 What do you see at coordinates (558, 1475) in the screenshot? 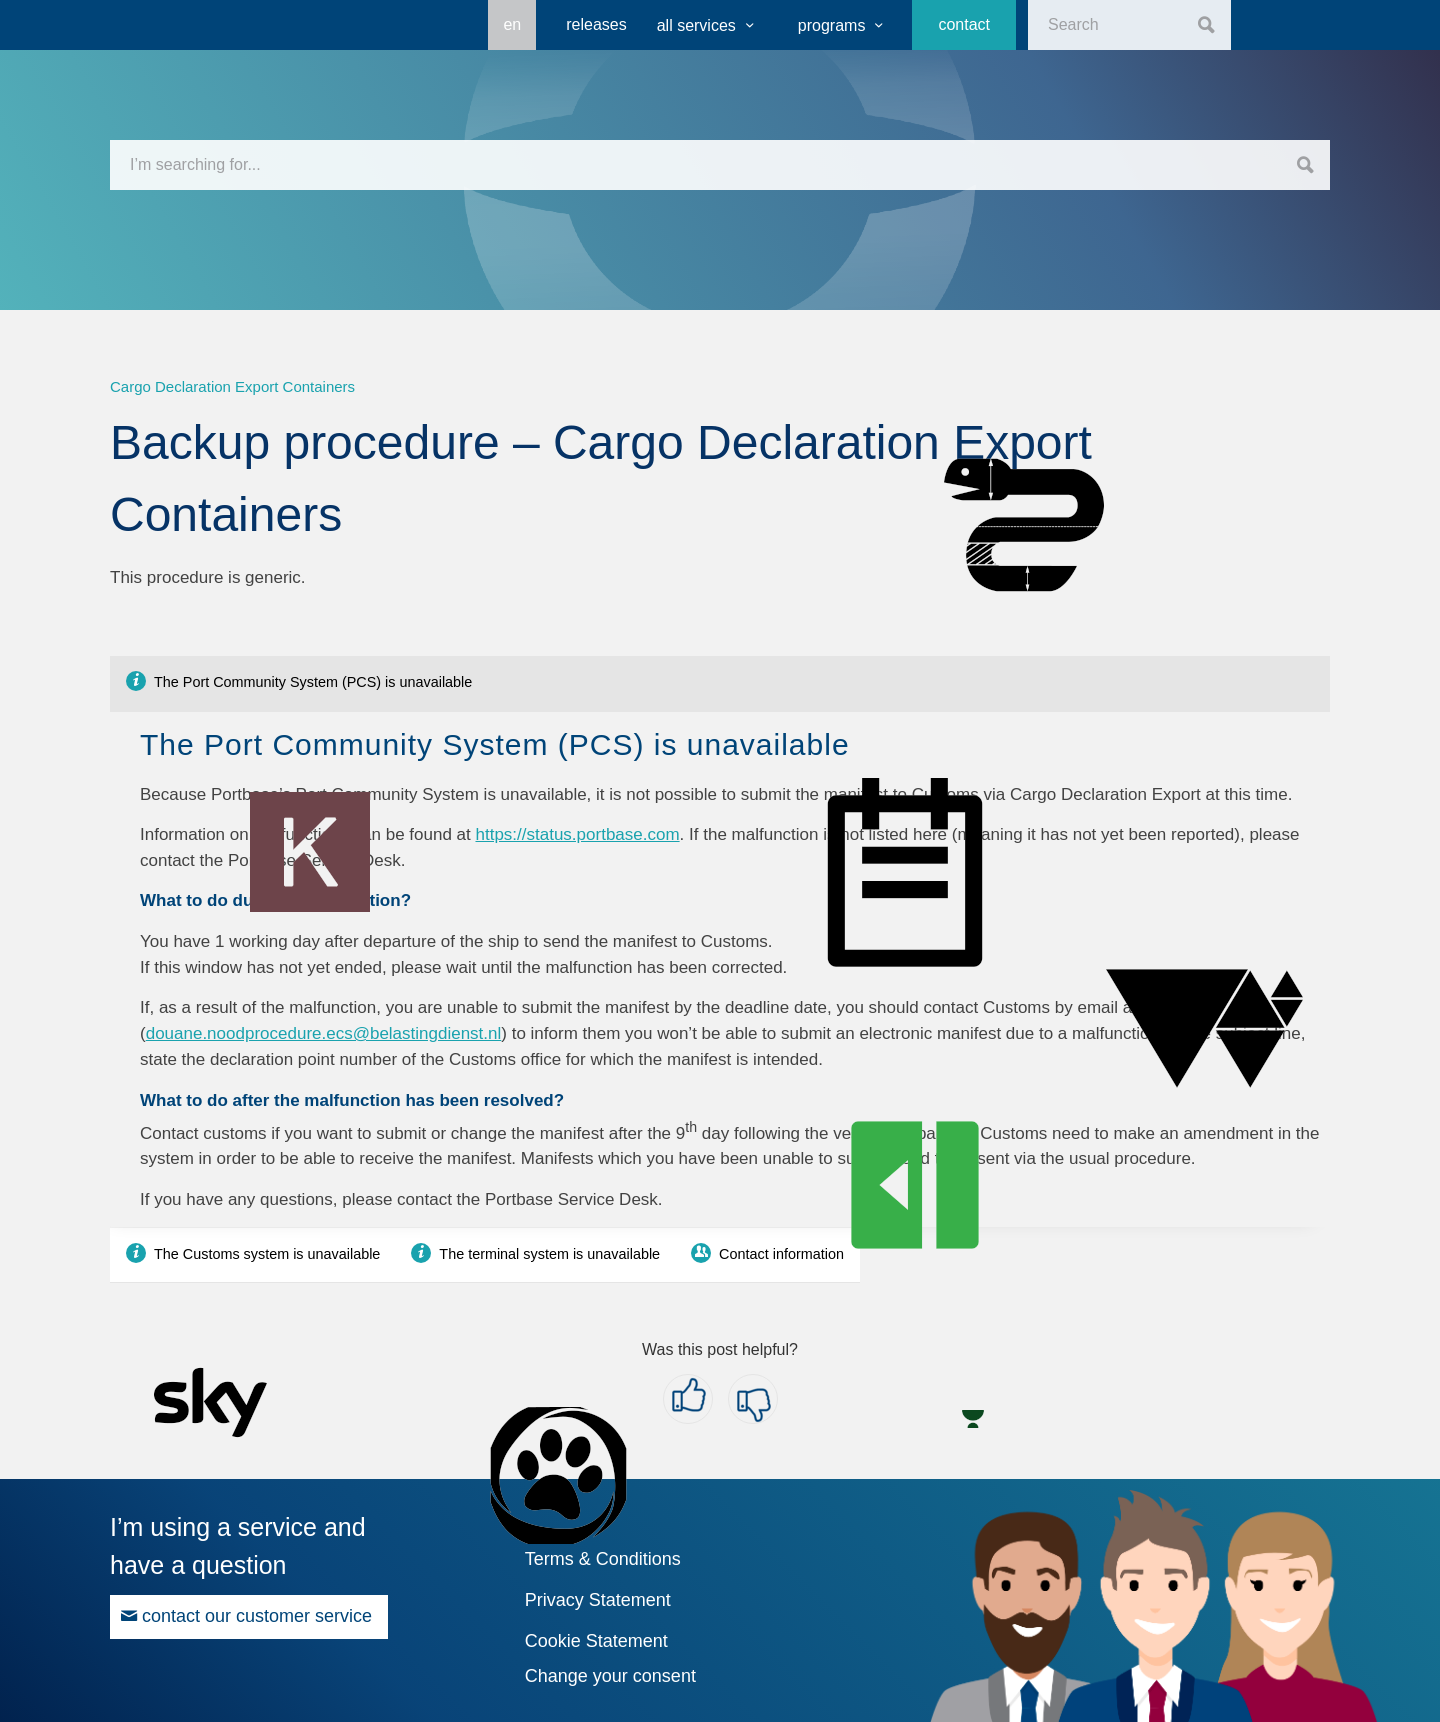
I see `visit Furry Network social platform` at bounding box center [558, 1475].